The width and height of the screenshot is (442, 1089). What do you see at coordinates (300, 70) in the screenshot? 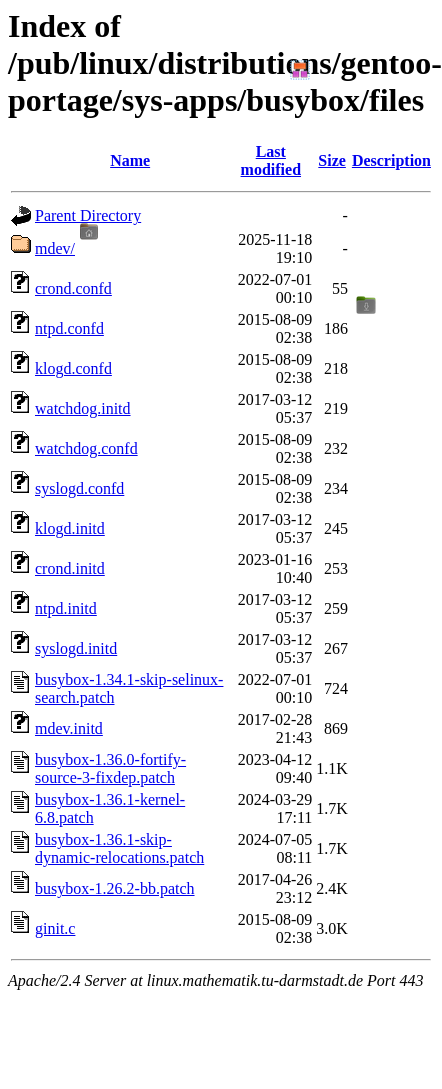
I see `select all items in the current view` at bounding box center [300, 70].